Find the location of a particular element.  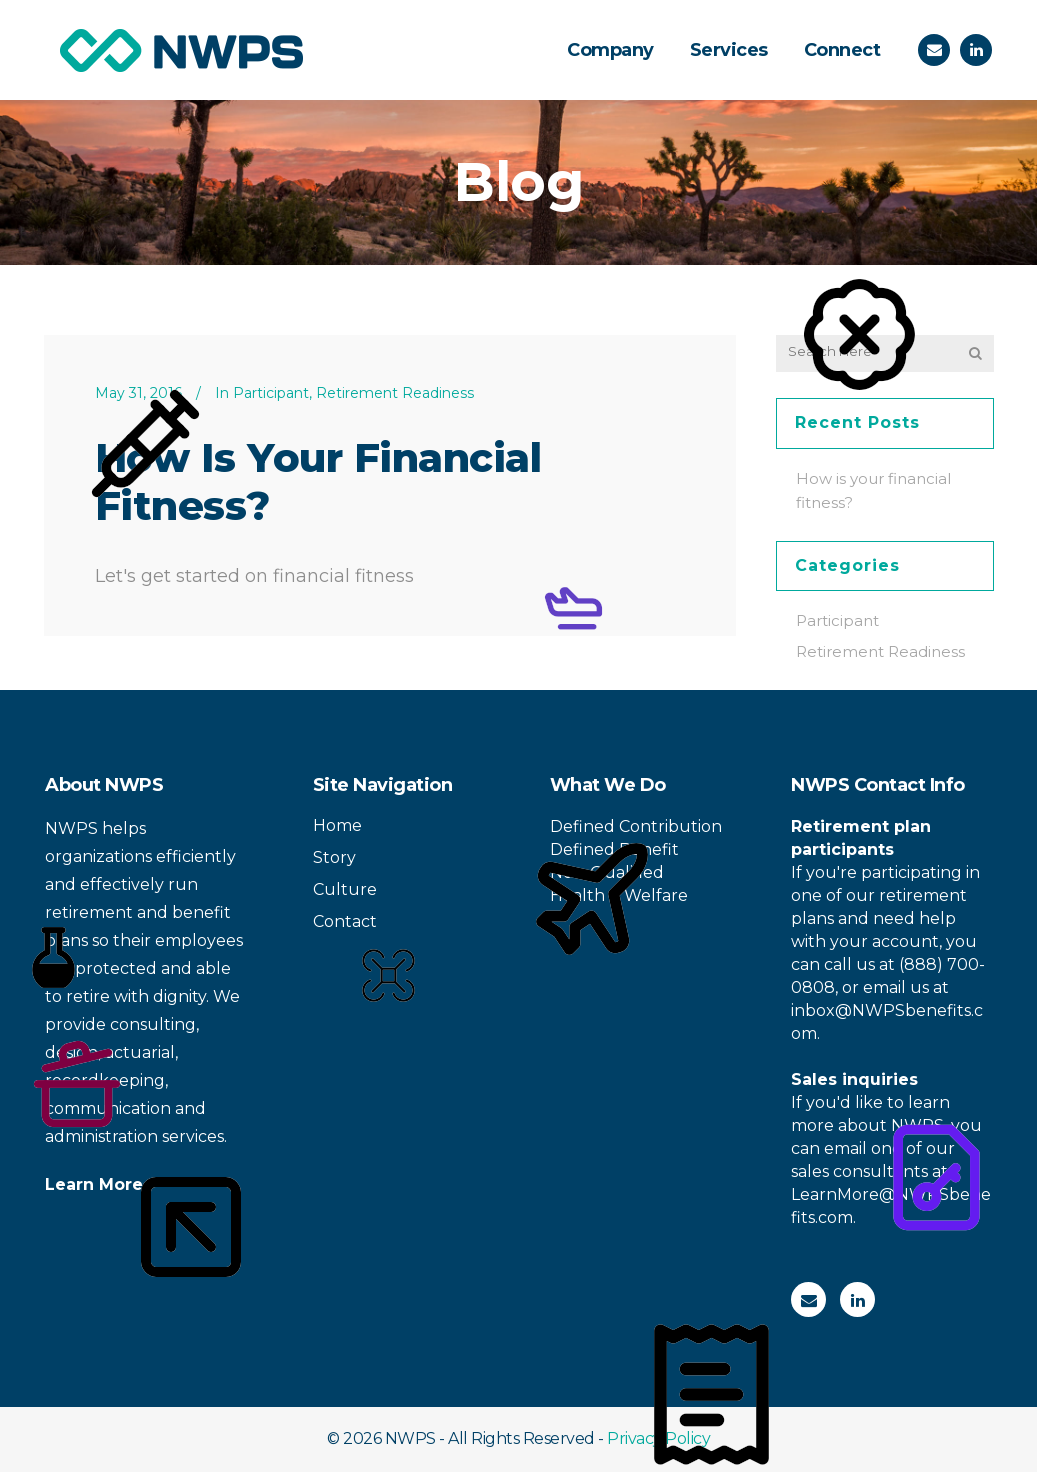

access medical or health-related features is located at coordinates (145, 443).